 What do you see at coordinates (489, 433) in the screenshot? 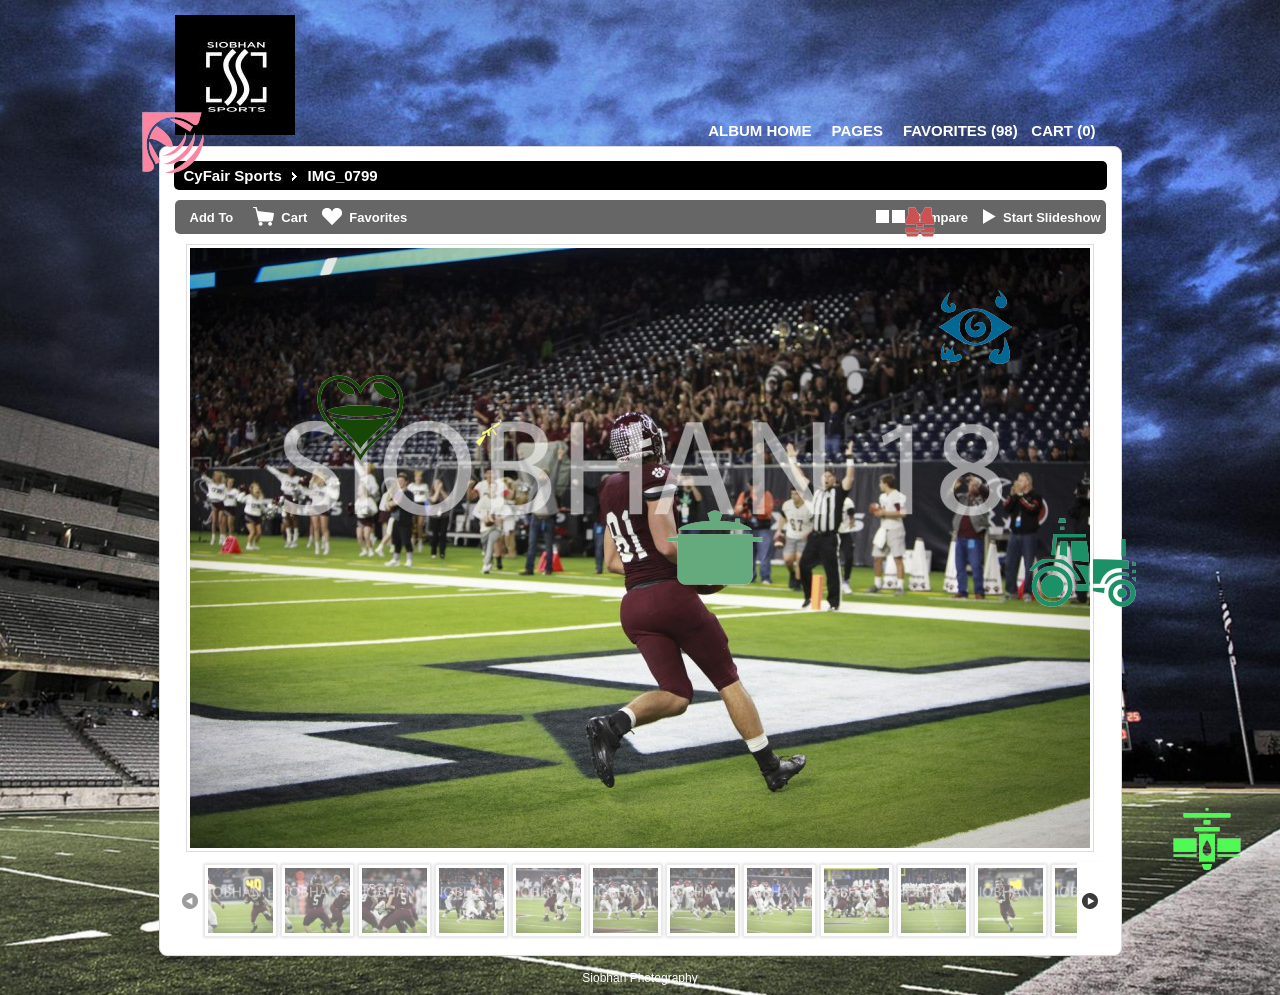
I see `select thompson submachine gun weapon` at bounding box center [489, 433].